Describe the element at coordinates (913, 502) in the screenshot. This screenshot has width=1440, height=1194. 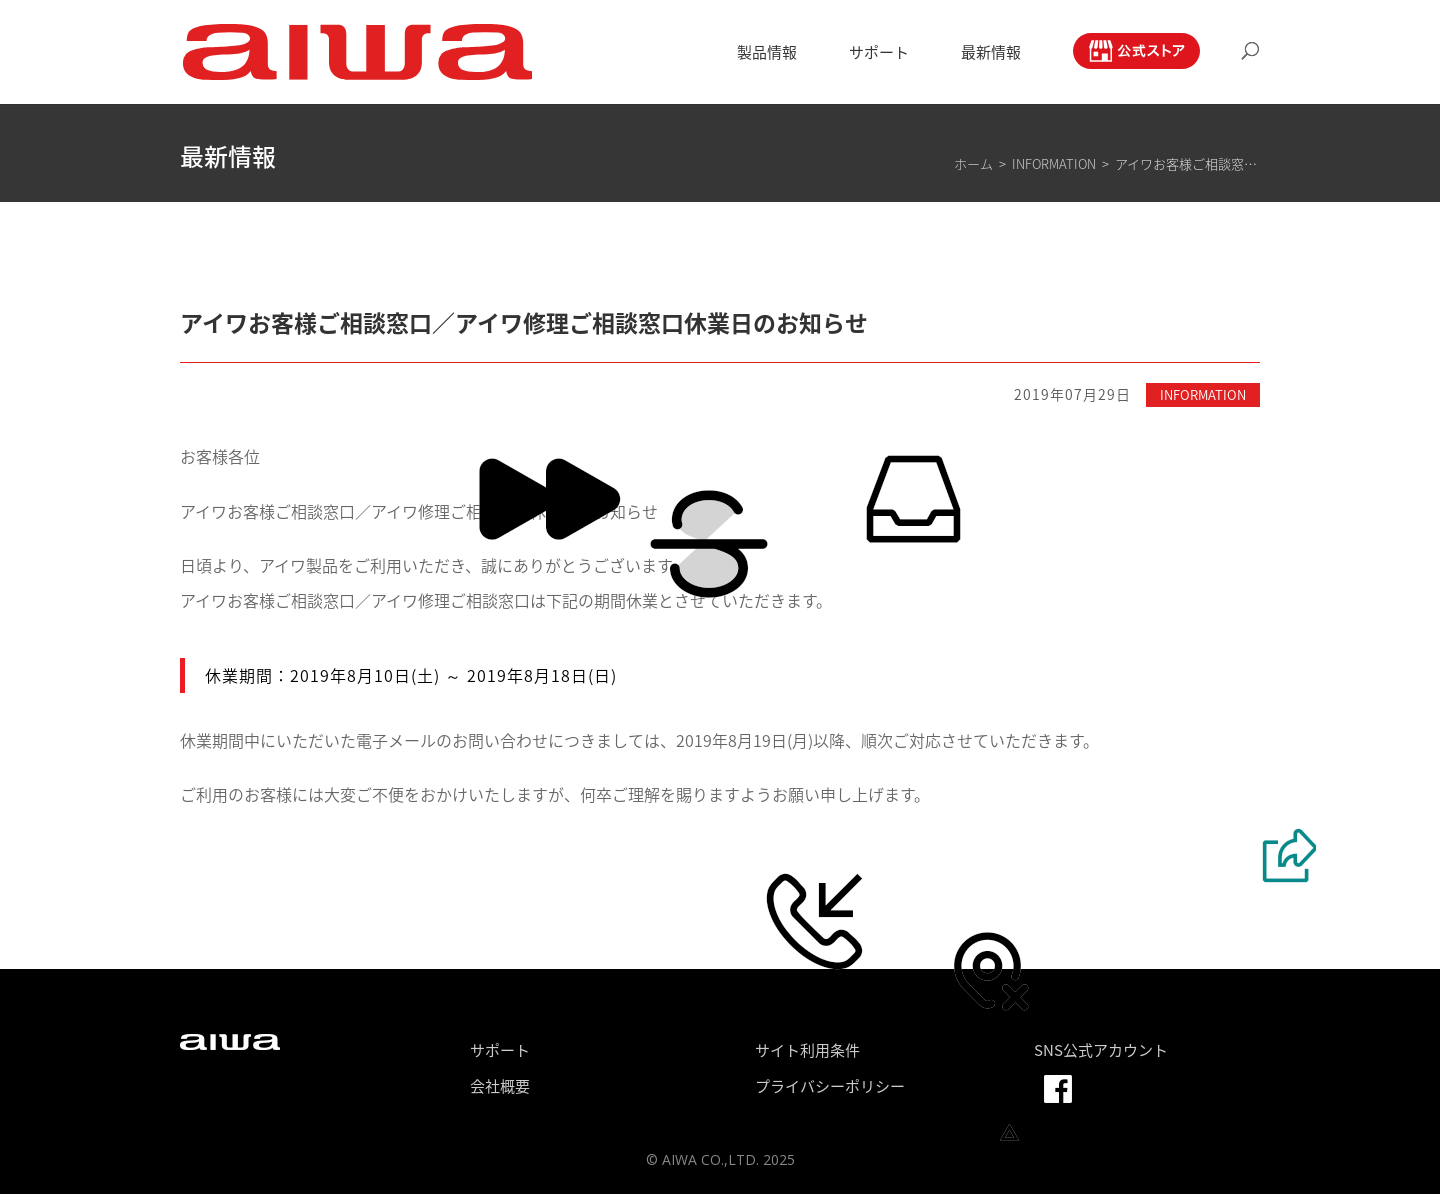
I see `view your inbox messages` at that location.